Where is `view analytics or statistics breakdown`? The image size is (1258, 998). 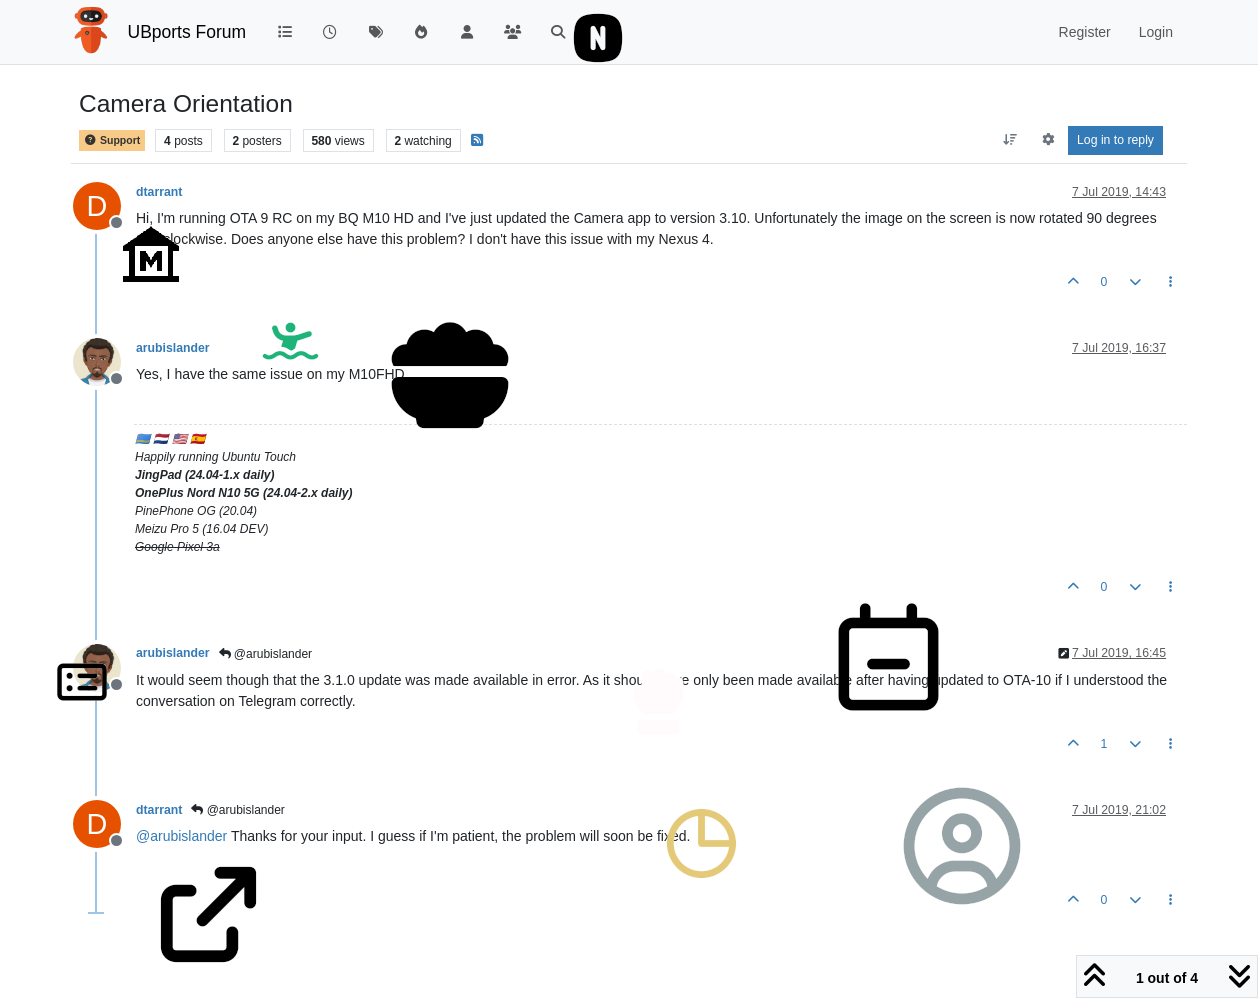 view analytics or statistics breakdown is located at coordinates (701, 843).